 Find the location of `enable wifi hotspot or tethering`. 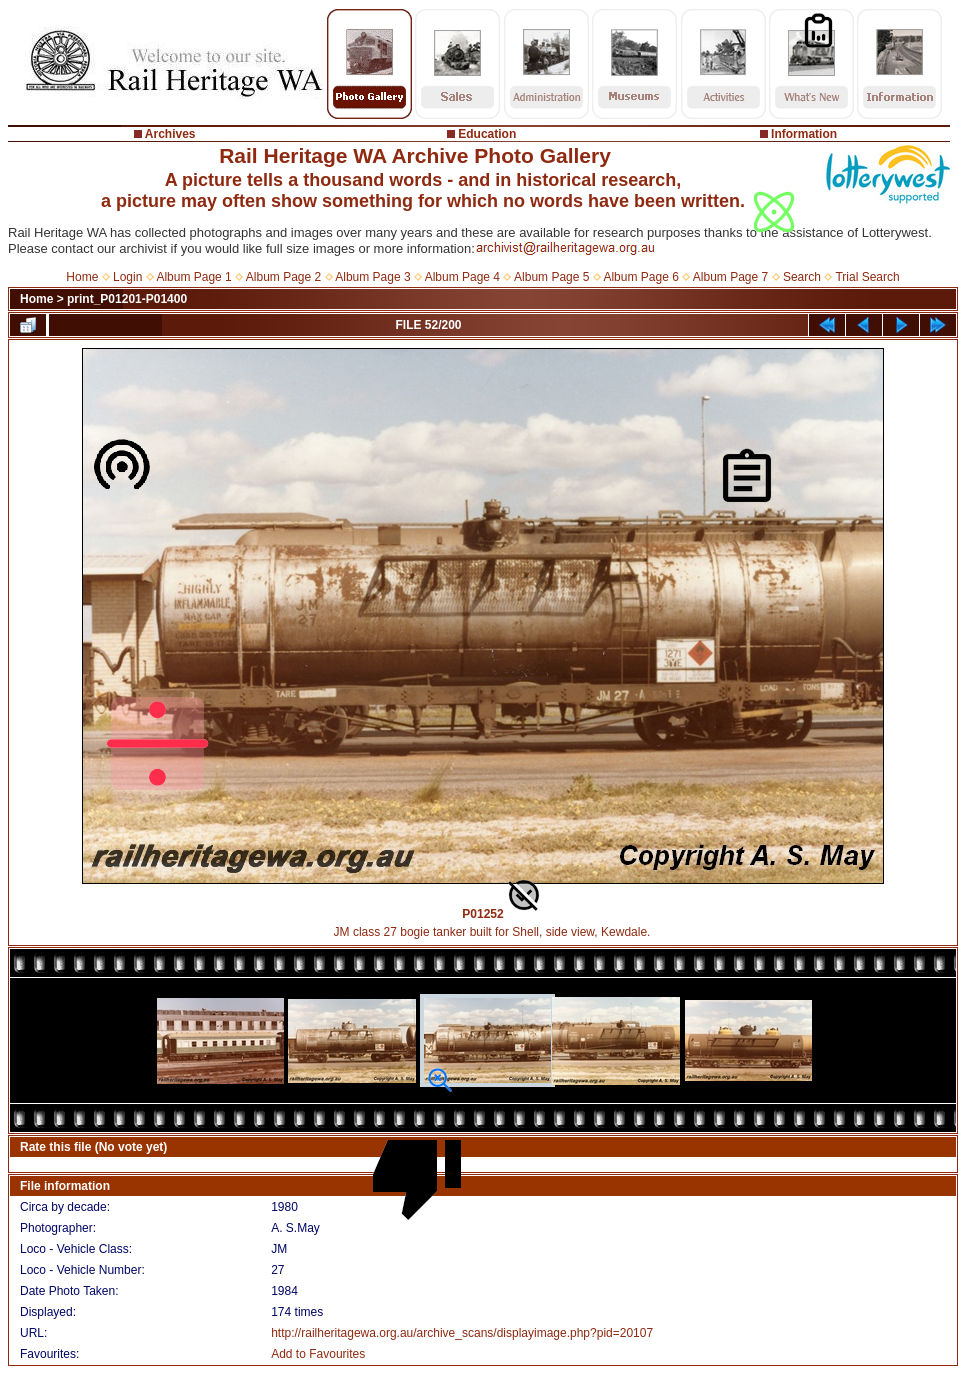

enable wifi hotspot or tethering is located at coordinates (122, 464).